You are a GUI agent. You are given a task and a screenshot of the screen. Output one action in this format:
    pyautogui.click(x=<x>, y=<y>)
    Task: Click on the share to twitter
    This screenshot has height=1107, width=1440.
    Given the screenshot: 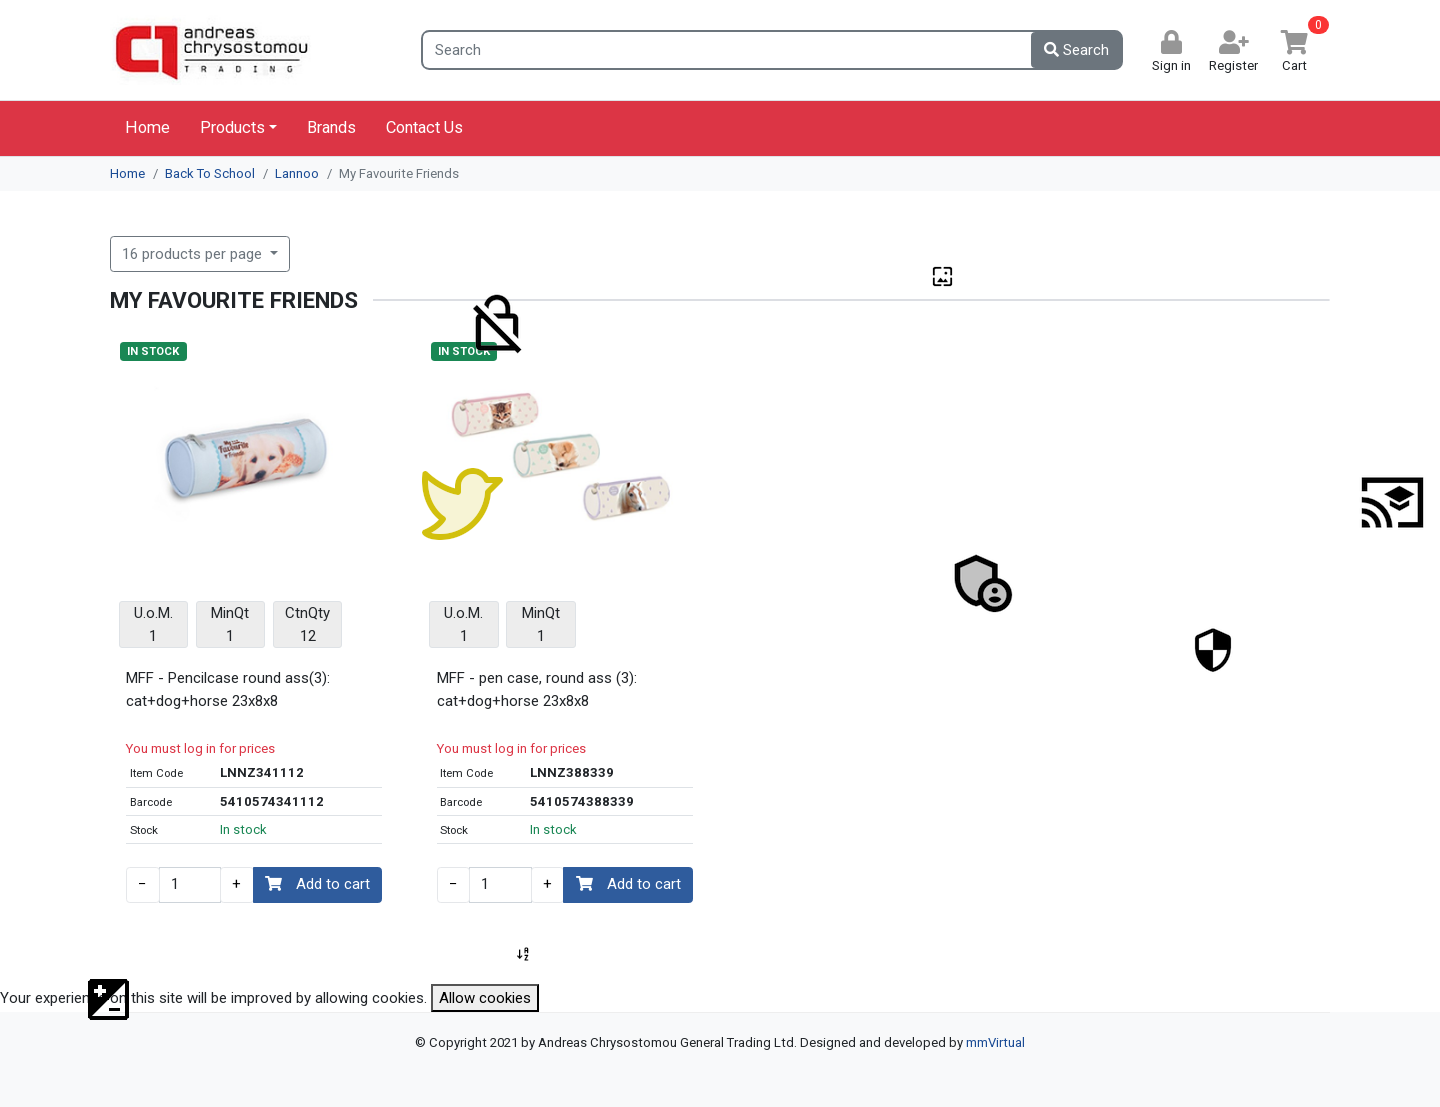 What is the action you would take?
    pyautogui.click(x=458, y=501)
    